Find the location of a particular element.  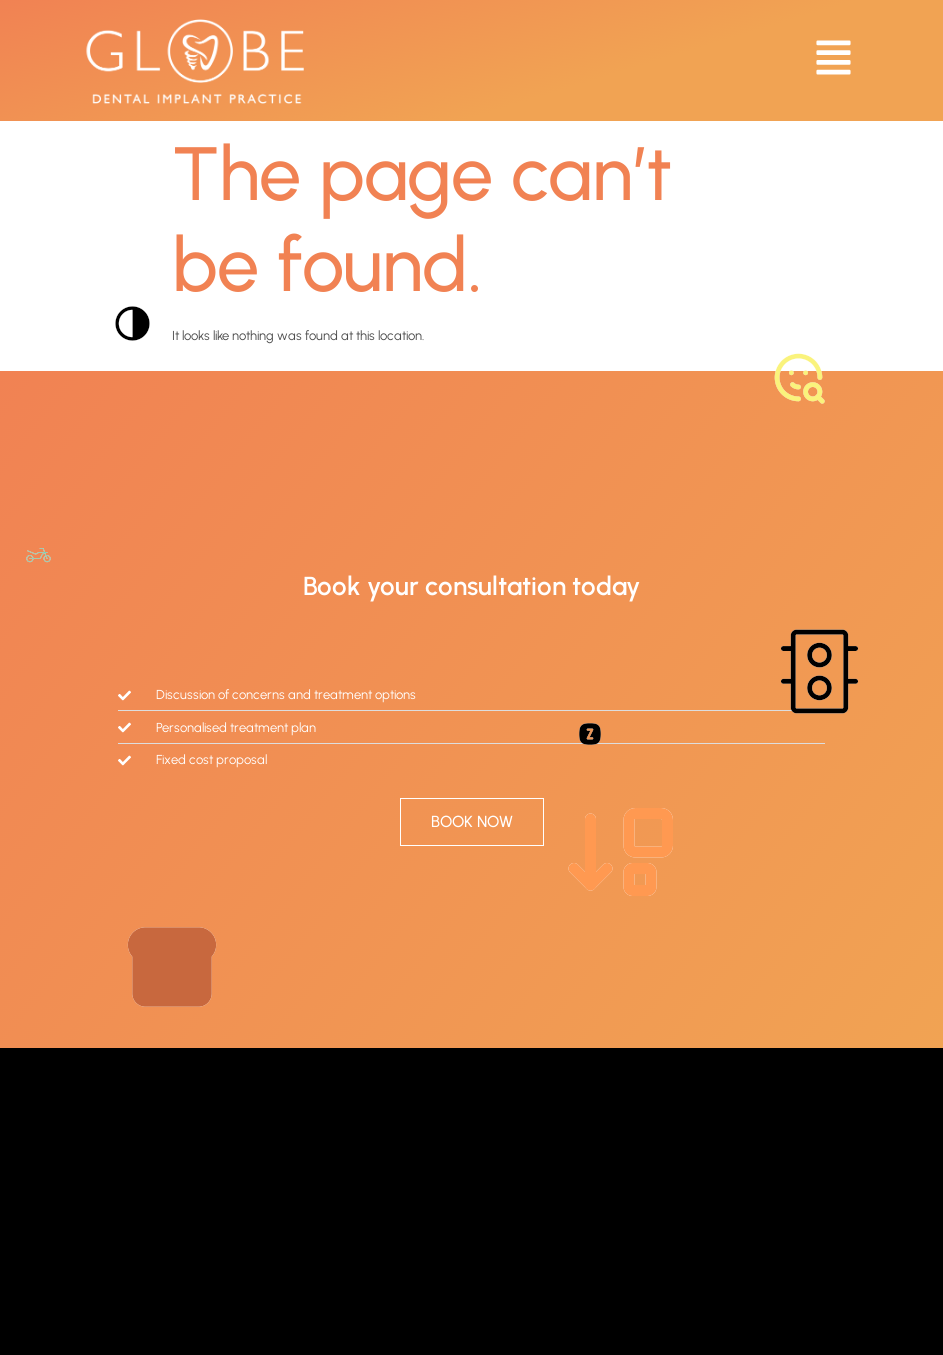

app icon for a service or brand starting with "Z" is located at coordinates (590, 734).